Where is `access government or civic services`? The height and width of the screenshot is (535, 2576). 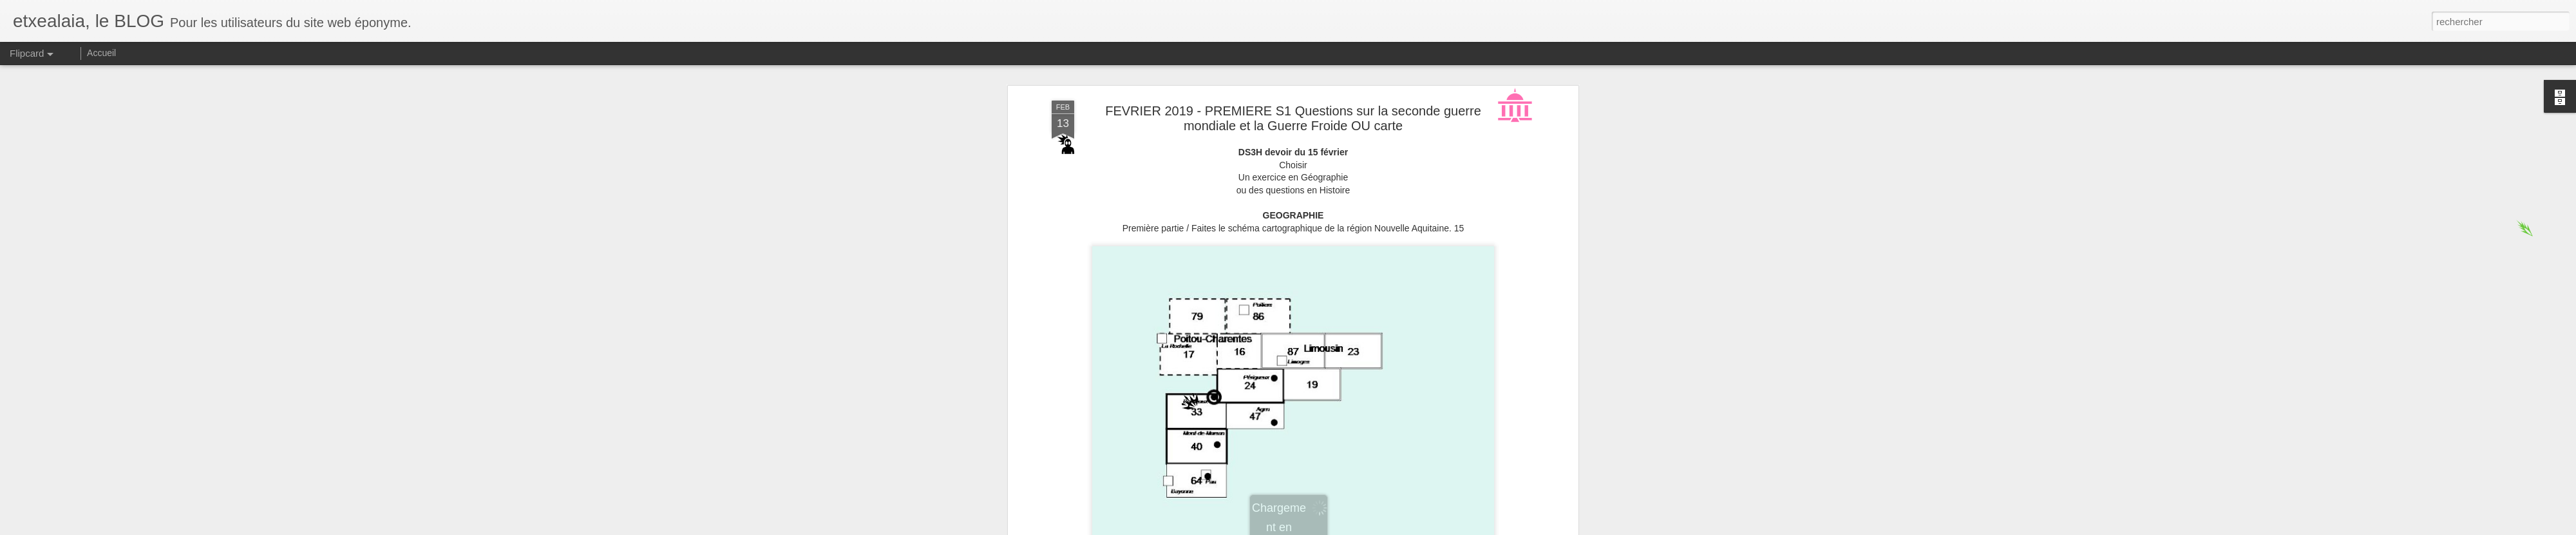 access government or civic services is located at coordinates (1515, 104).